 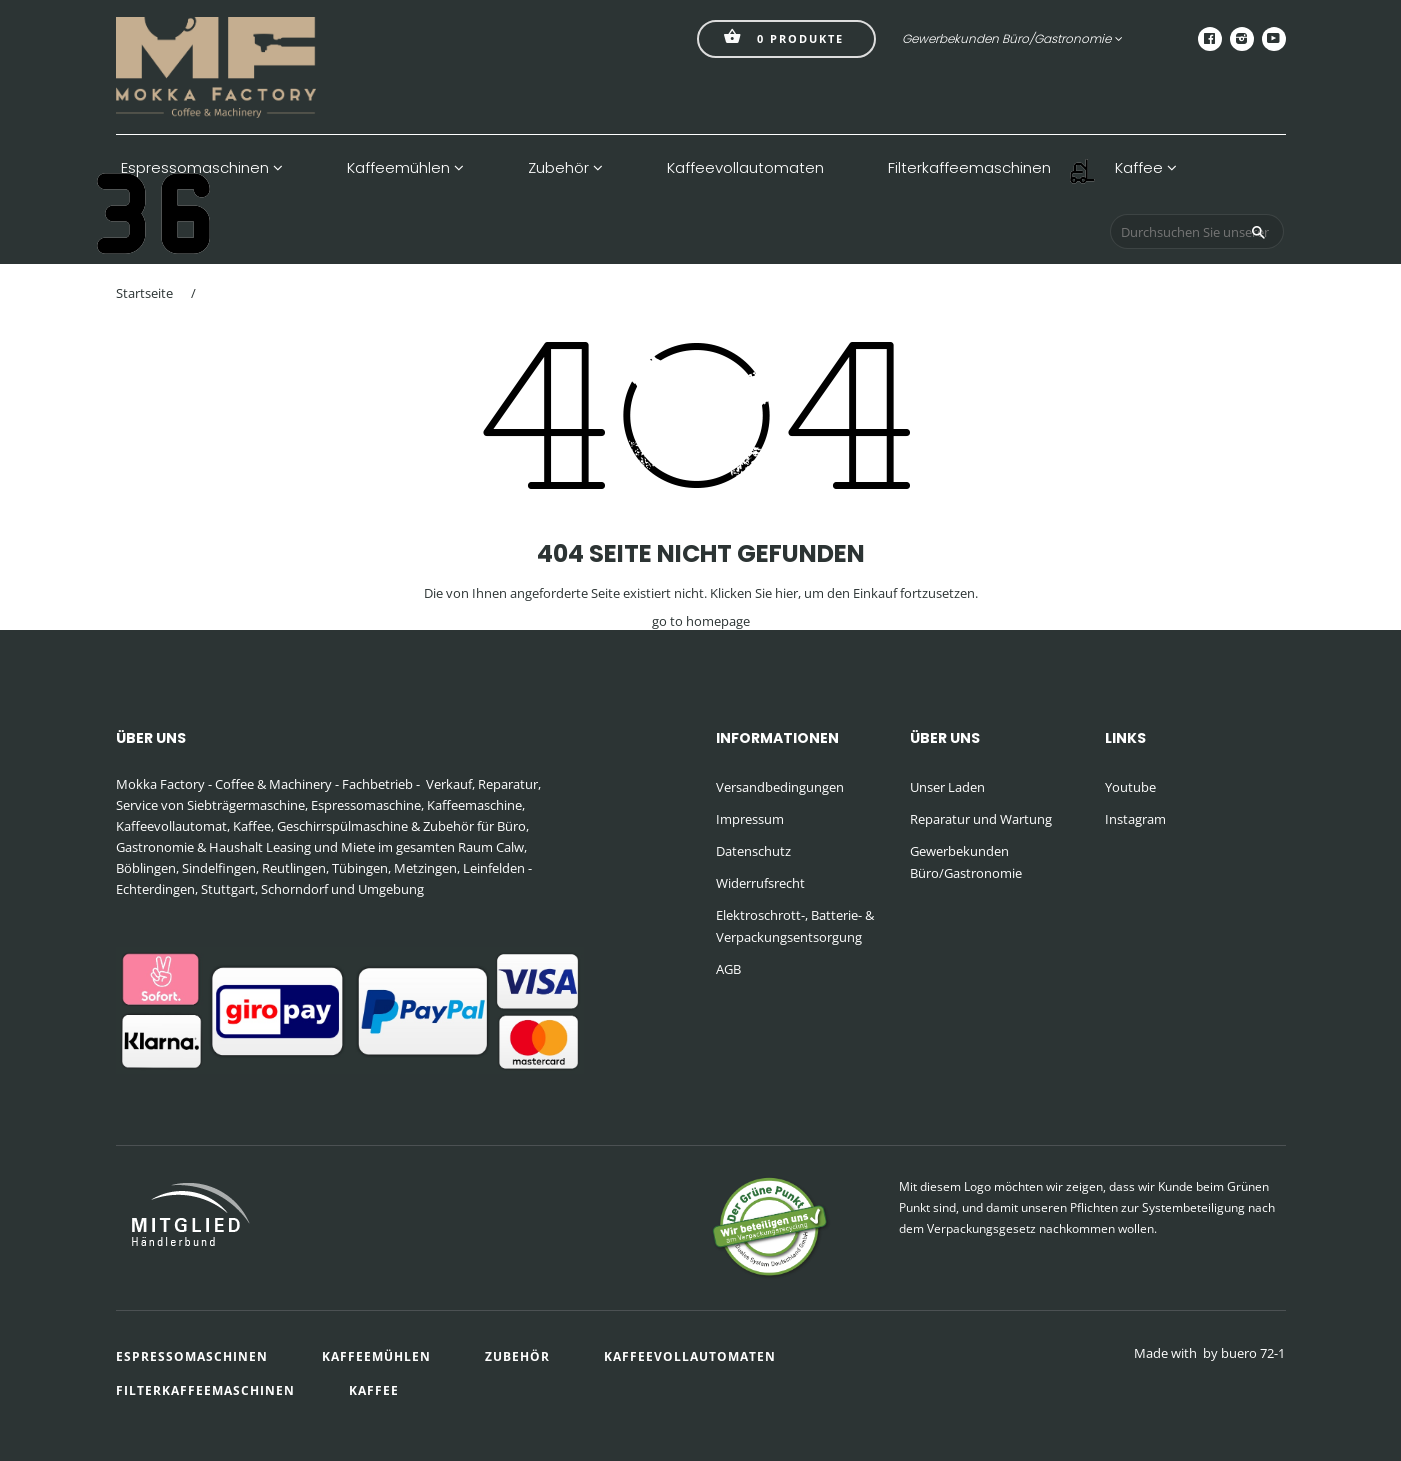 What do you see at coordinates (1082, 172) in the screenshot?
I see `access warehouse or inventory management` at bounding box center [1082, 172].